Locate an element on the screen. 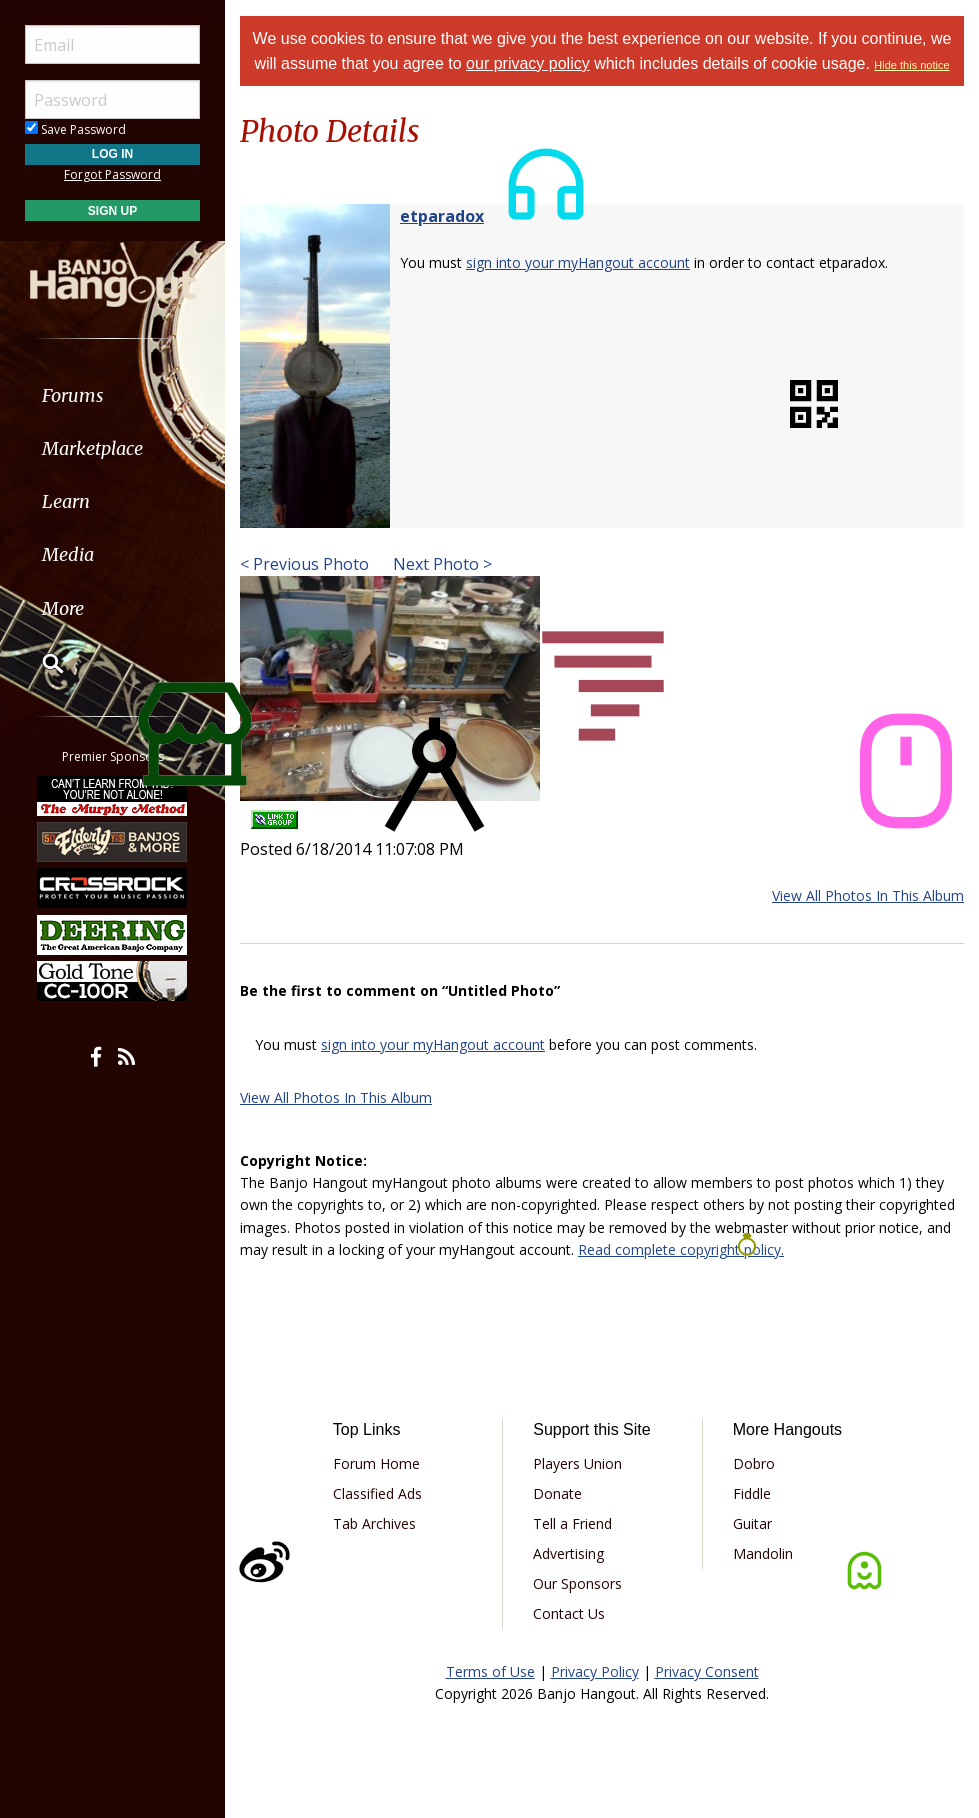  access audio or music settings is located at coordinates (546, 186).